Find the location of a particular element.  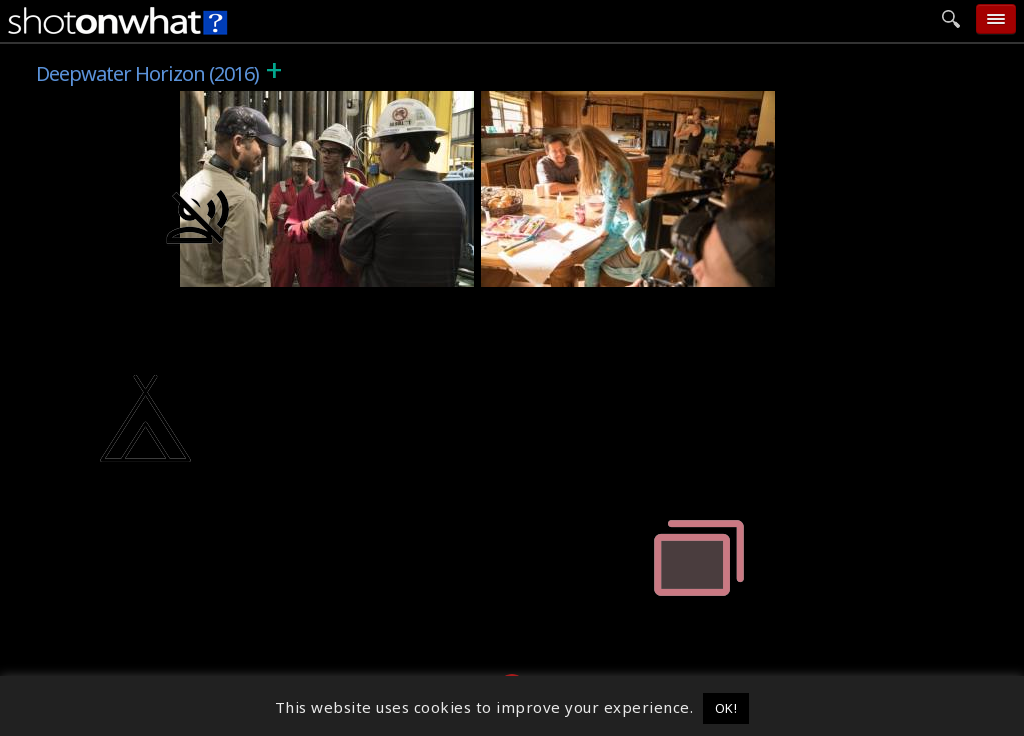

mute voice narration or screen reader is located at coordinates (198, 218).